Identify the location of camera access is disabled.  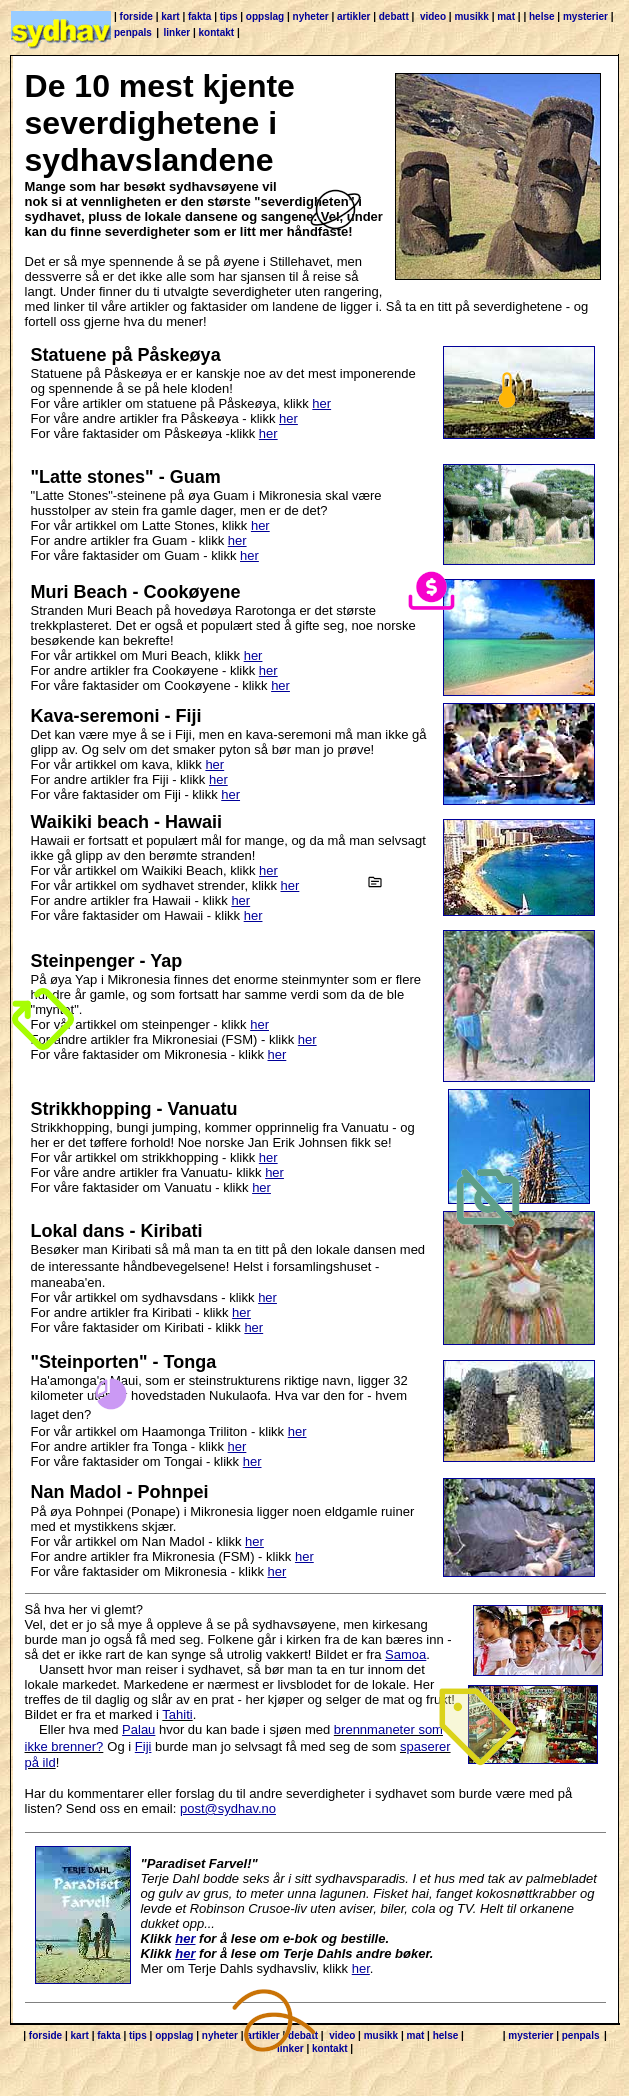
(488, 1198).